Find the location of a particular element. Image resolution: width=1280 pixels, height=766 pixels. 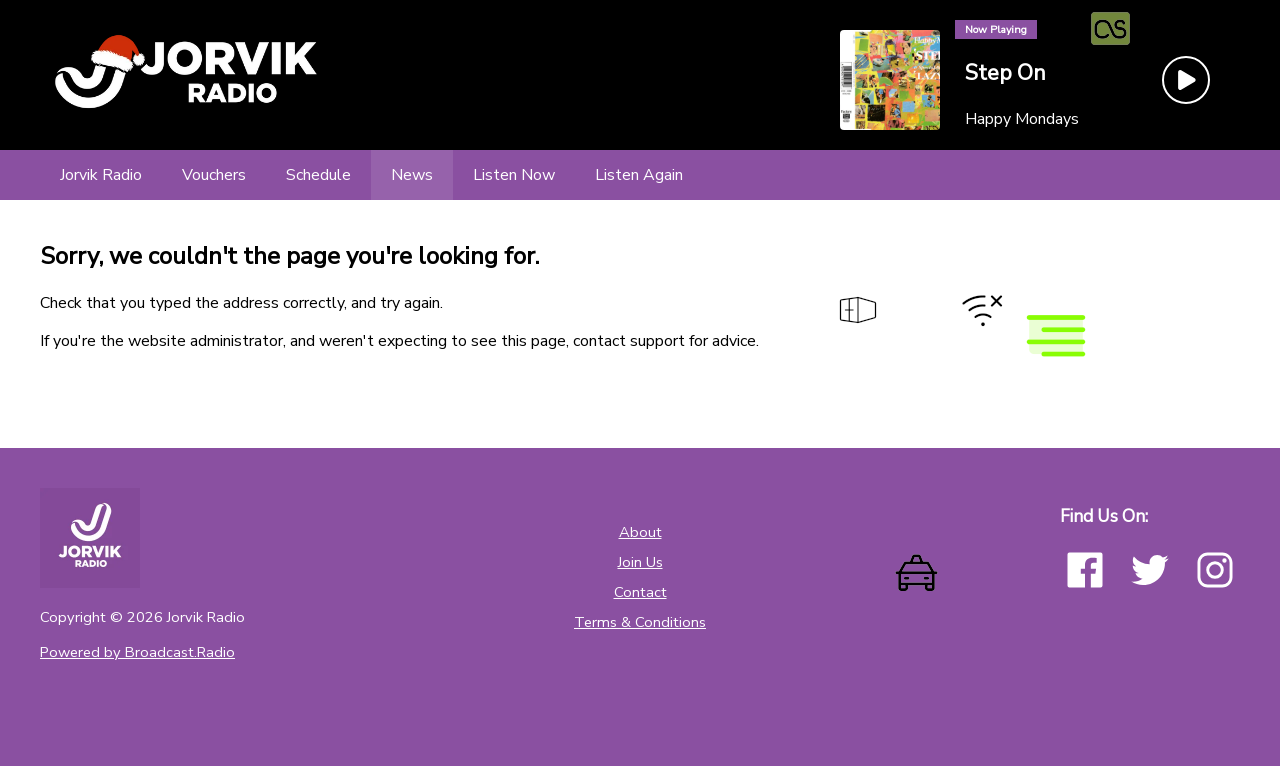

open Last.fm app or website is located at coordinates (1110, 28).